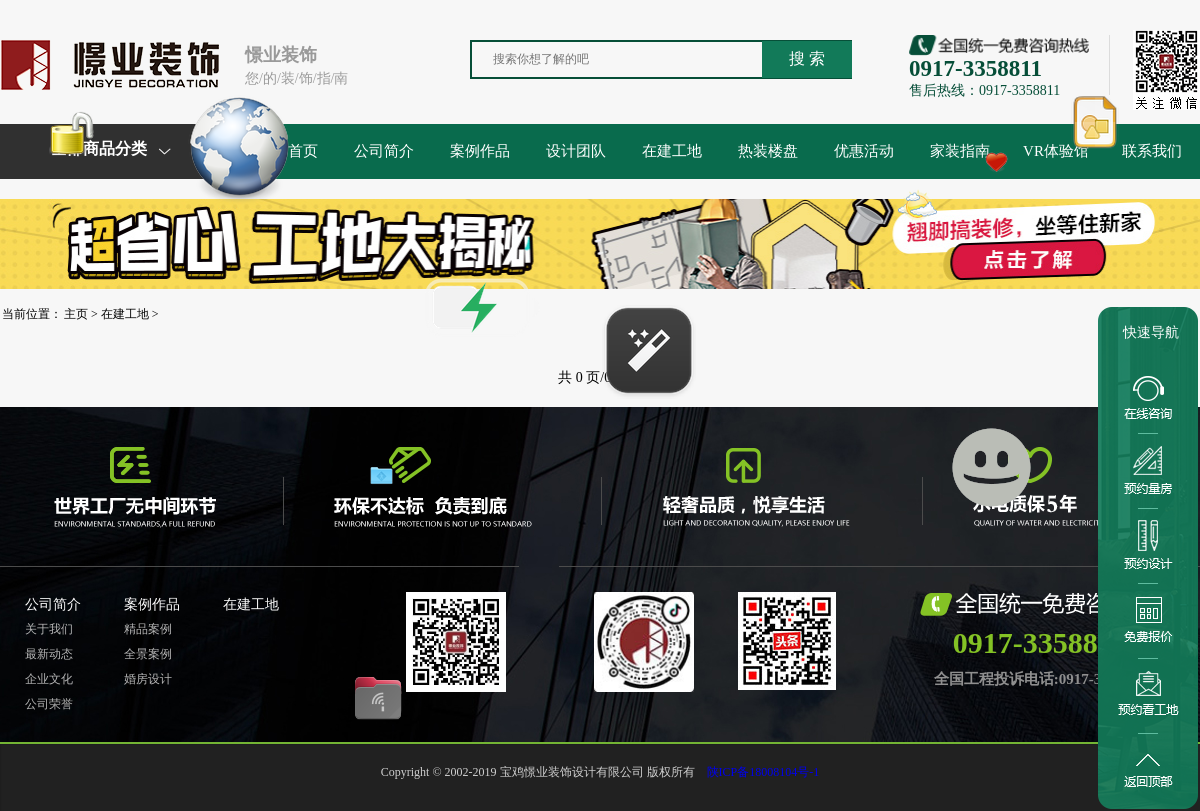  What do you see at coordinates (482, 307) in the screenshot?
I see `battery at 50% and currently charging` at bounding box center [482, 307].